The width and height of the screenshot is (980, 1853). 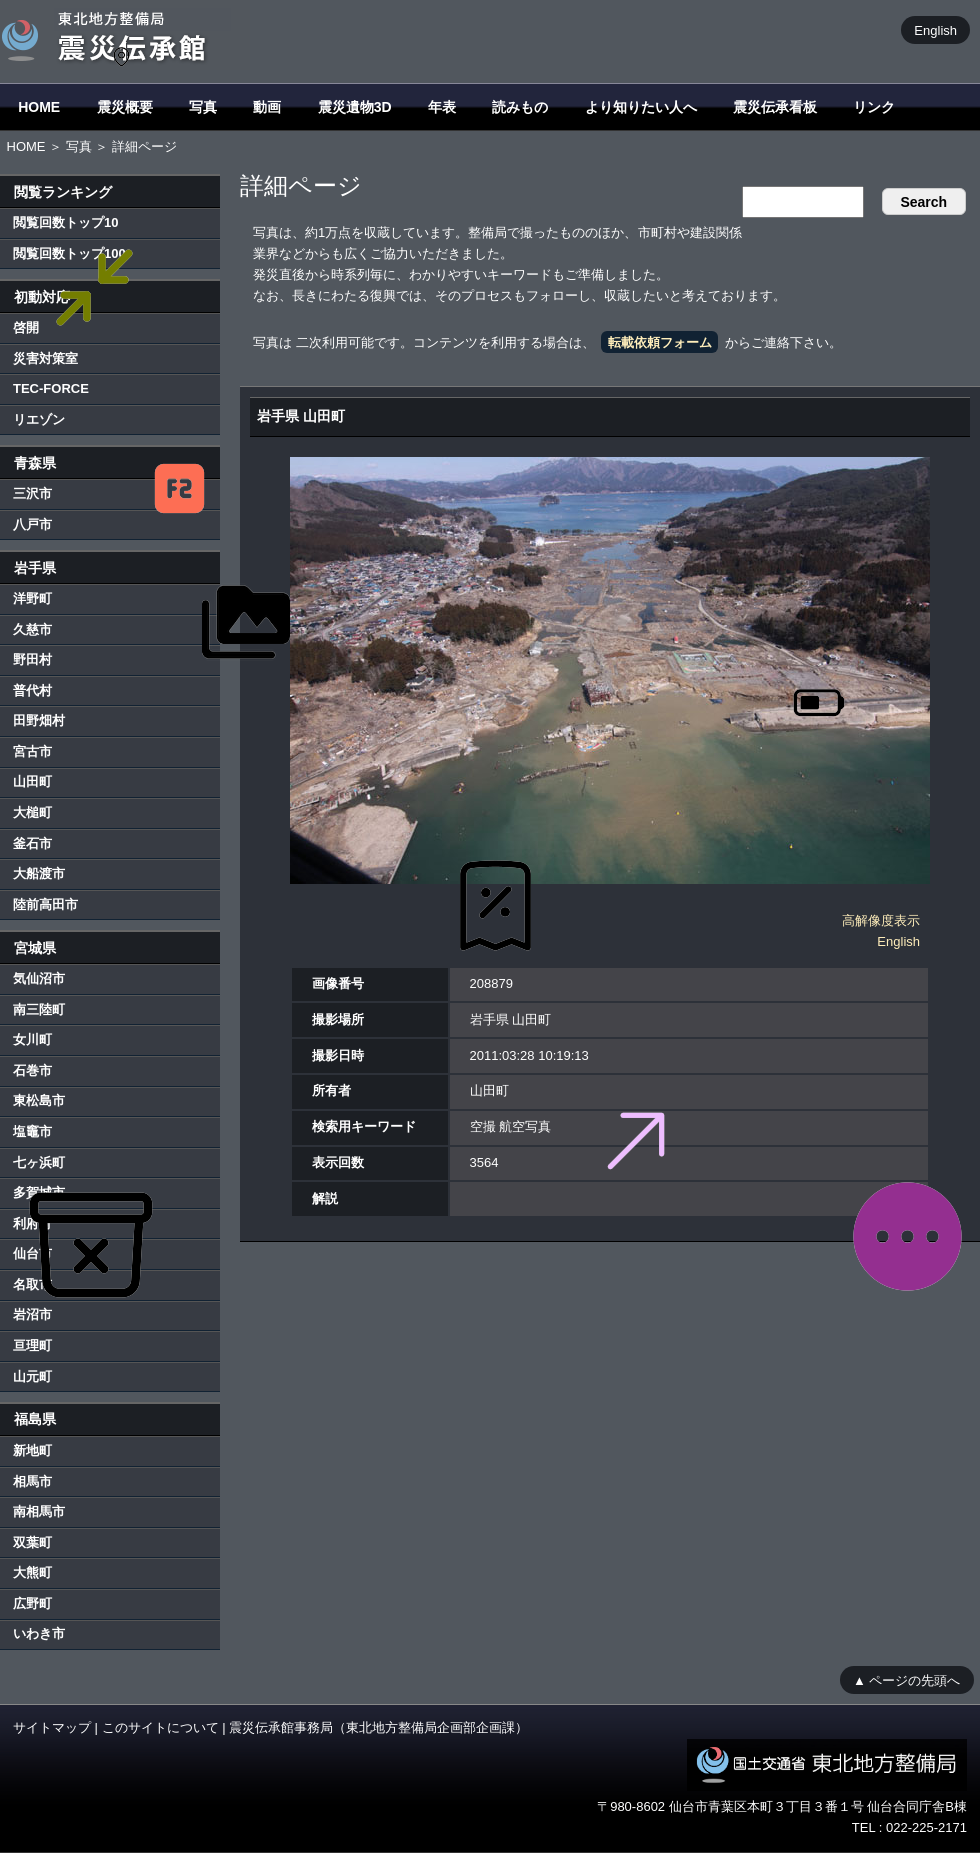 I want to click on view discount or coupon codes, so click(x=495, y=905).